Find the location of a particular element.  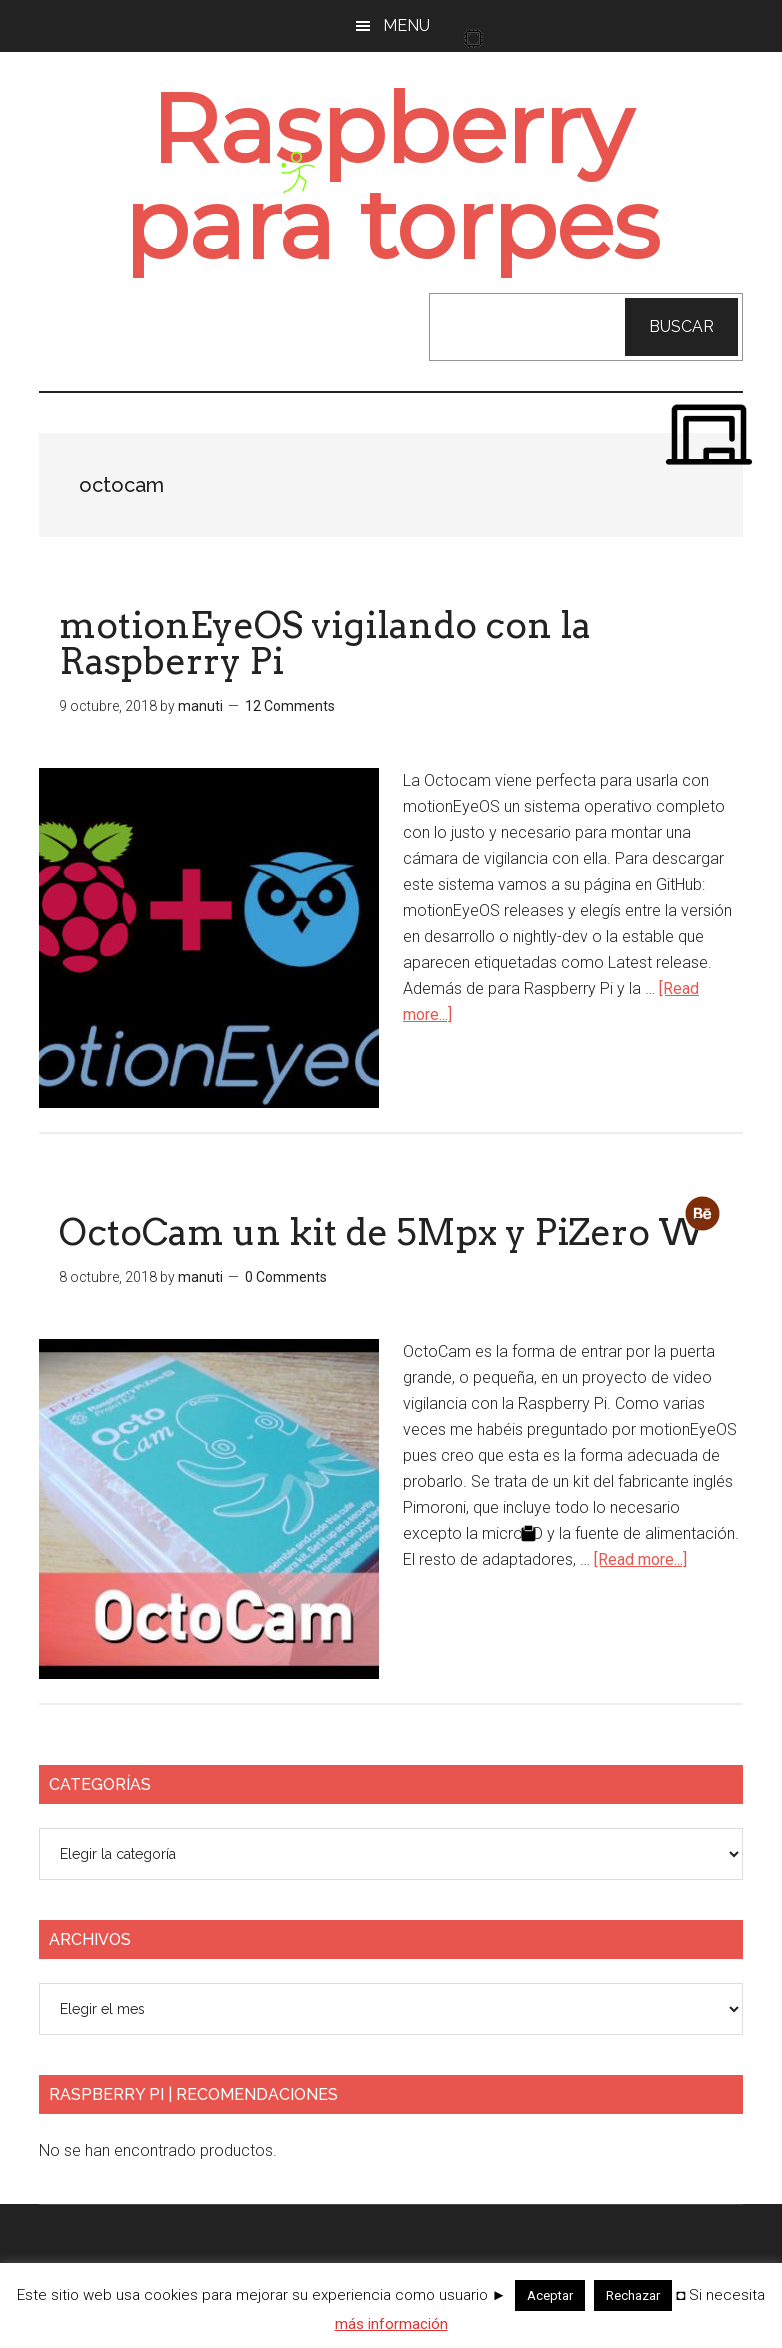

view Behance portfolio is located at coordinates (702, 1213).